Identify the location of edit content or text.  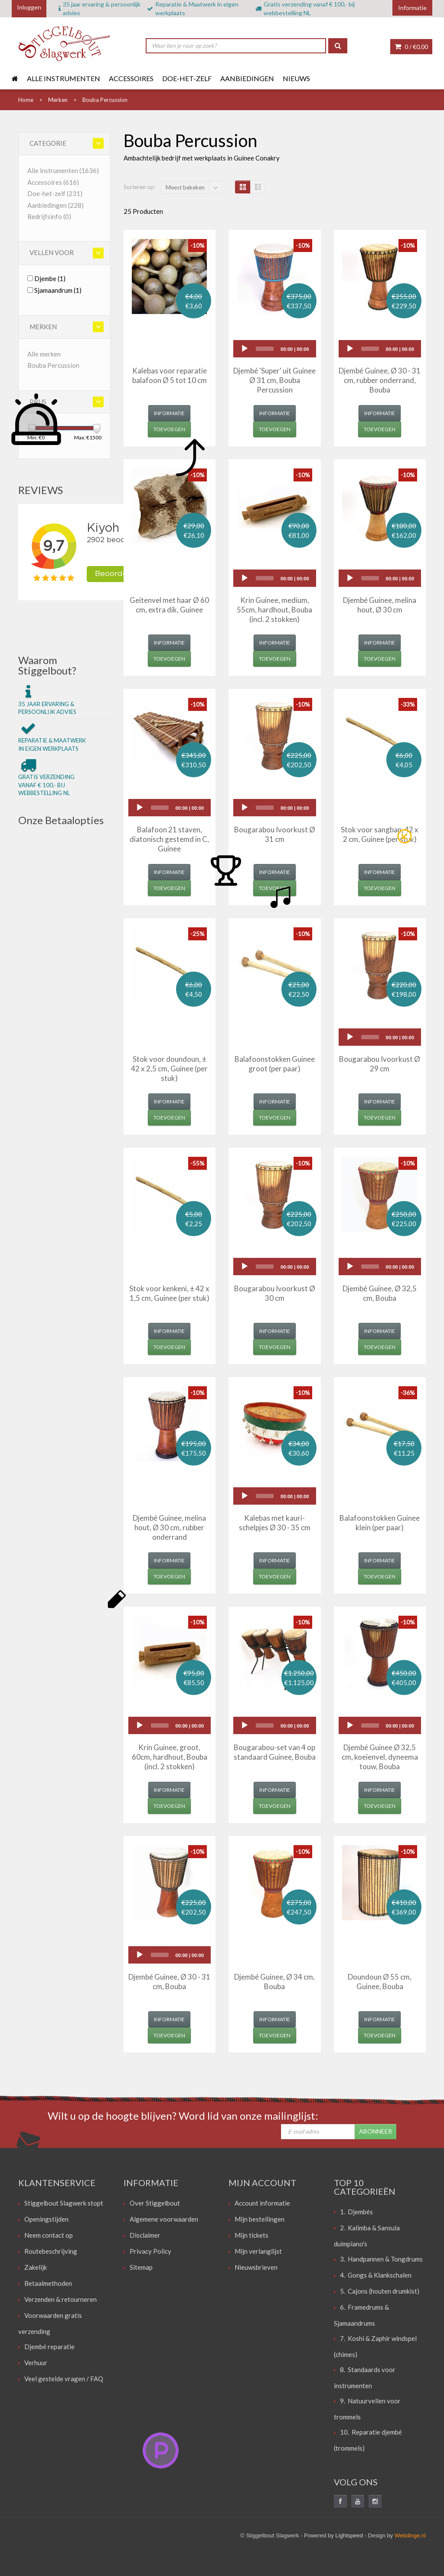
(116, 1599).